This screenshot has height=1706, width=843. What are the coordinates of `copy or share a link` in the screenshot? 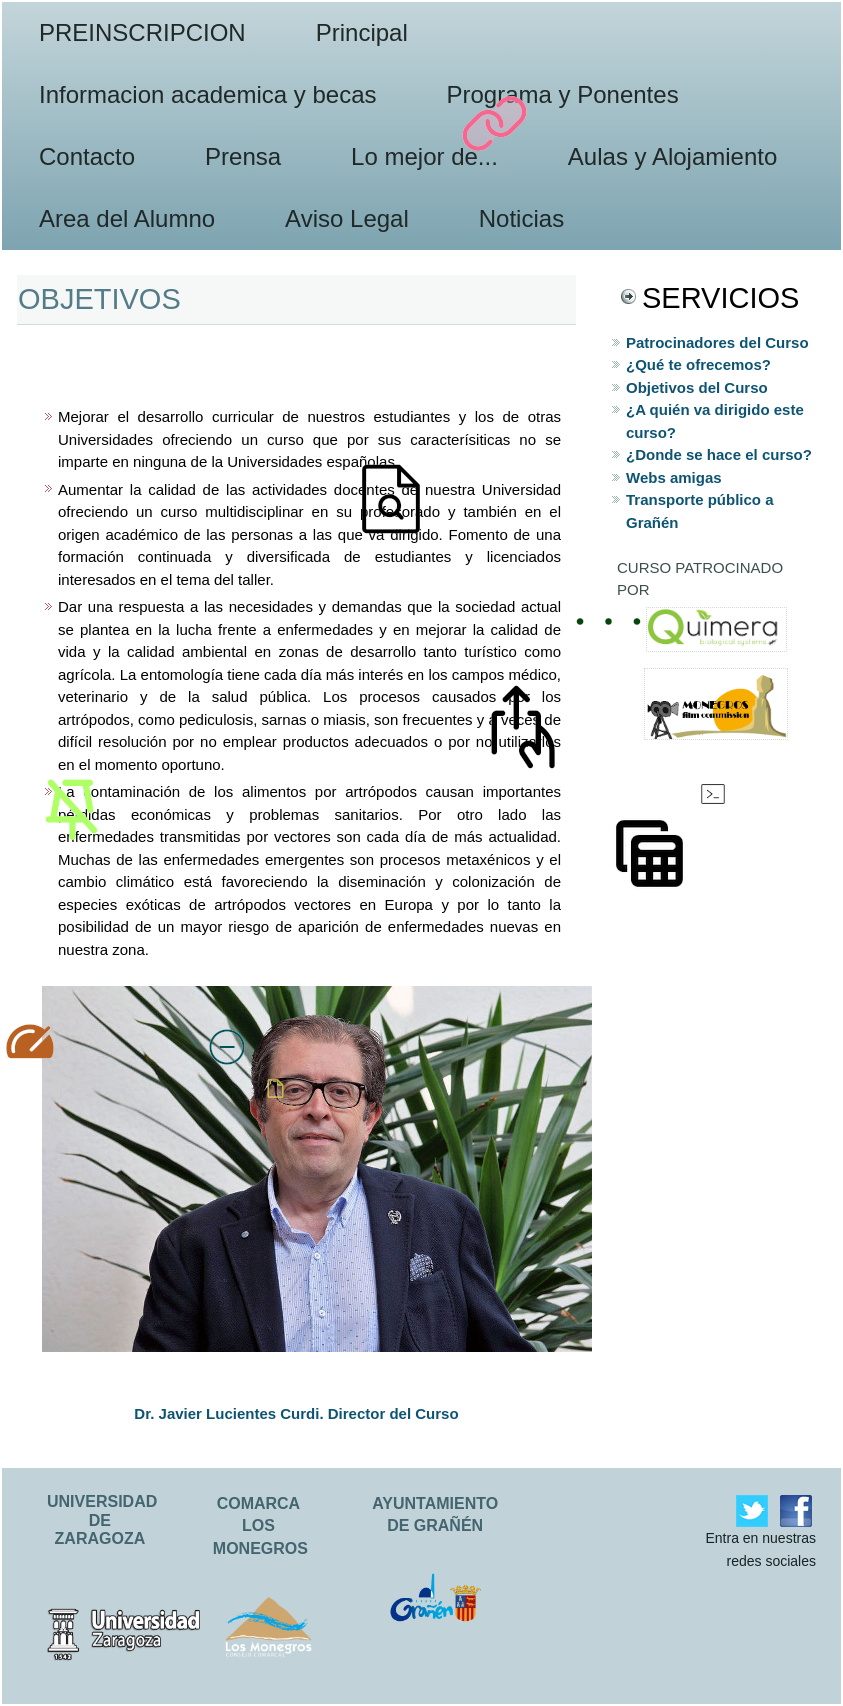 It's located at (494, 123).